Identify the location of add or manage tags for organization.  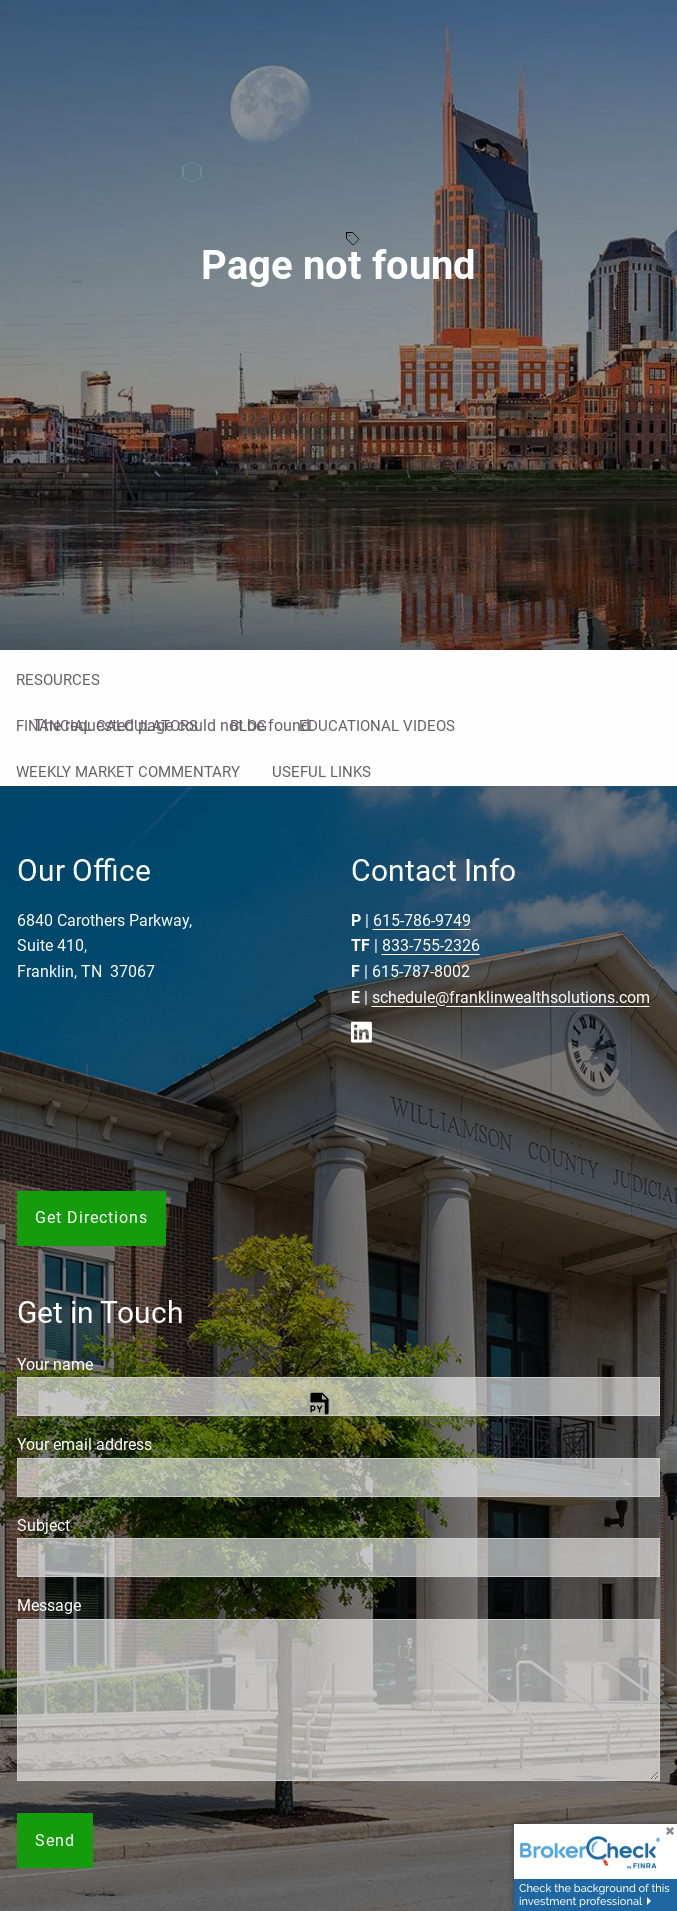
(352, 238).